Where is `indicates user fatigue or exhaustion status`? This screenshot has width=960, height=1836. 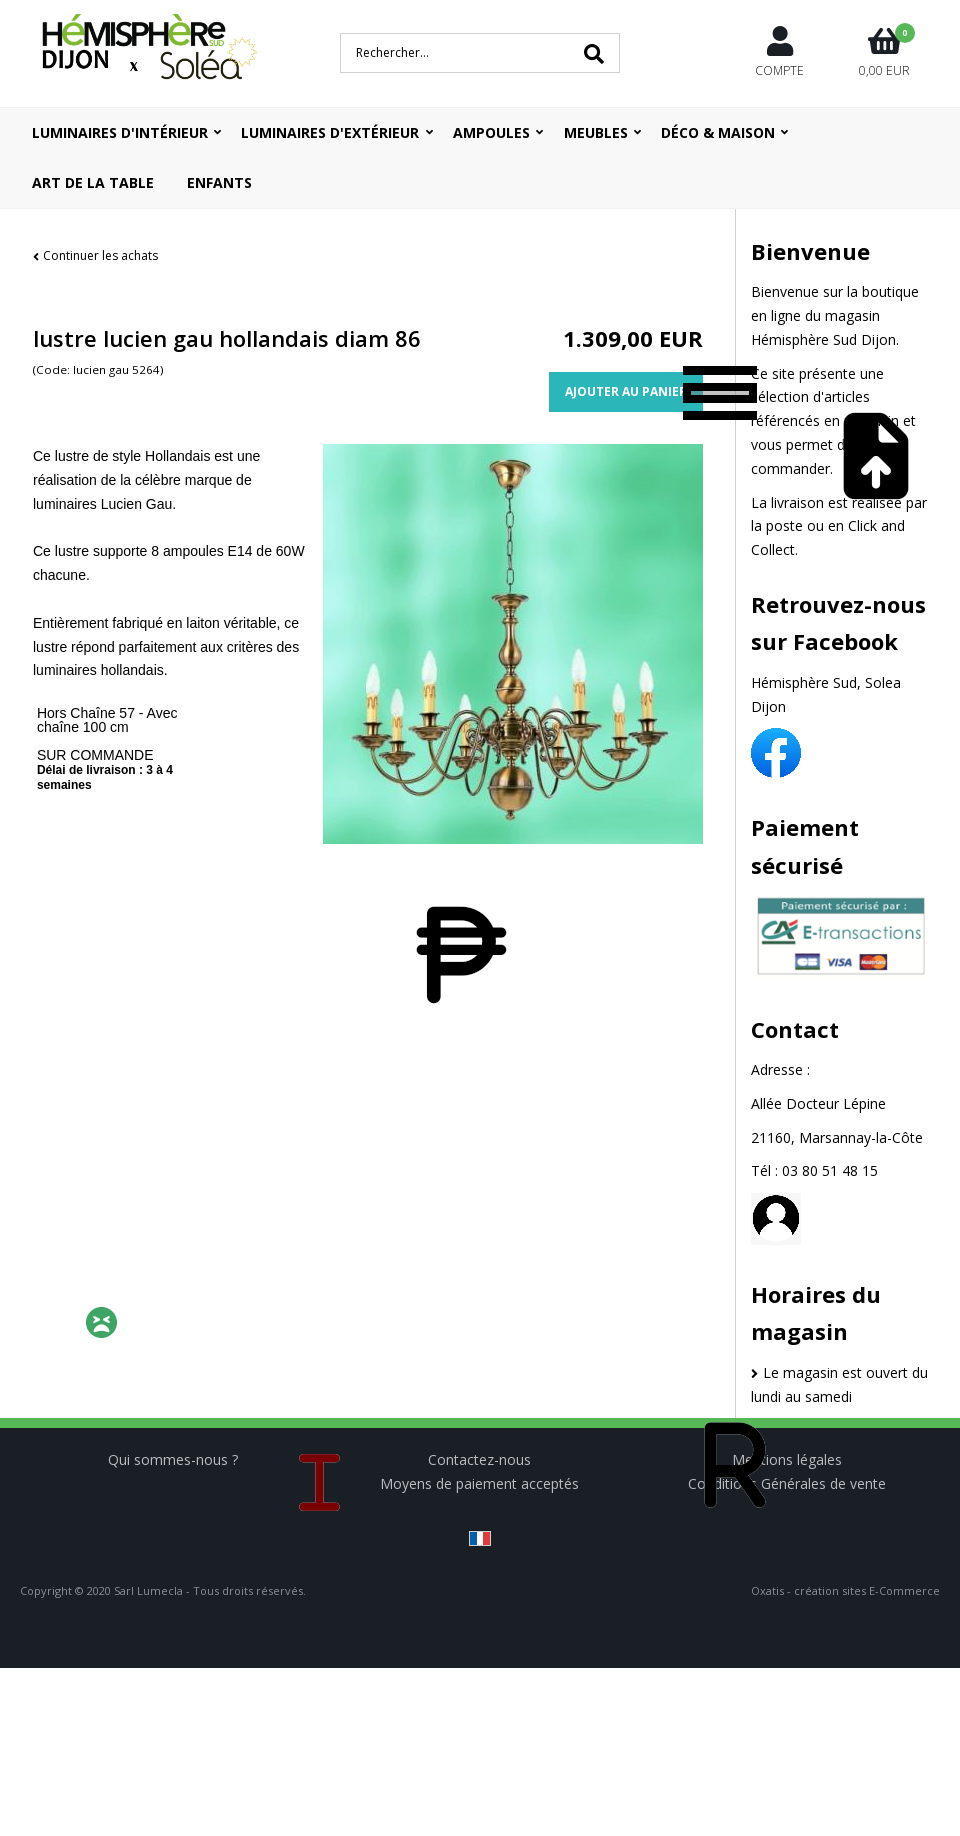
indicates user fatigue or exhaustion status is located at coordinates (101, 1322).